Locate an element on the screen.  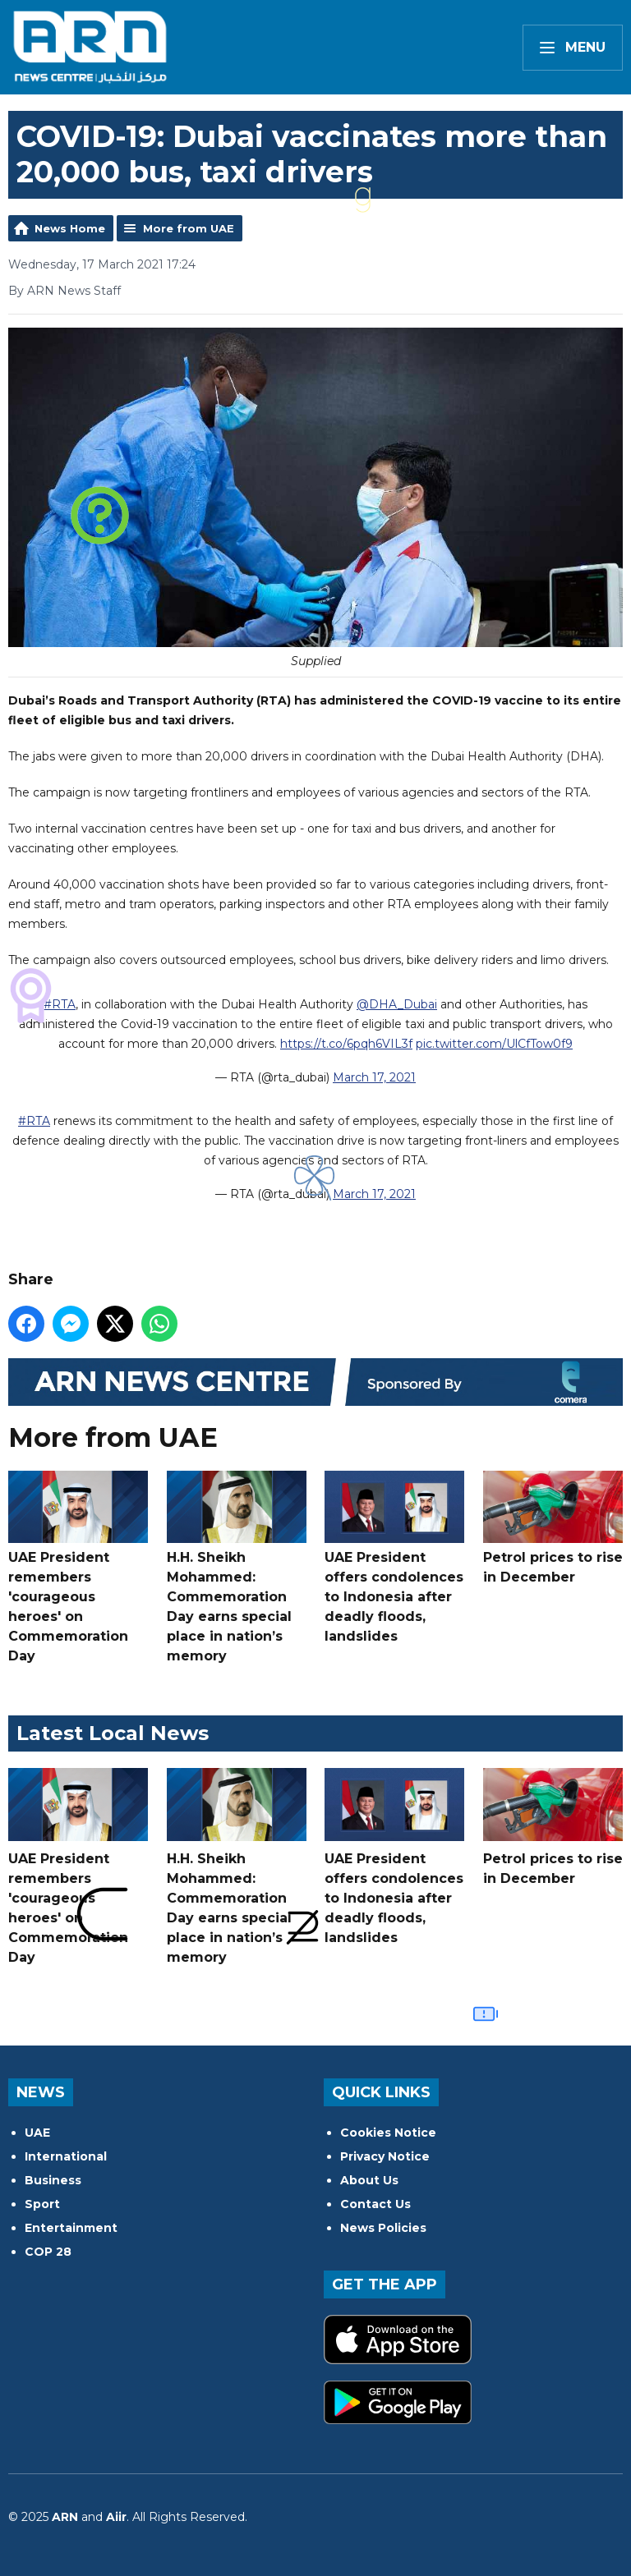
indicates a proper subset relationship in mathematical notation is located at coordinates (104, 1914).